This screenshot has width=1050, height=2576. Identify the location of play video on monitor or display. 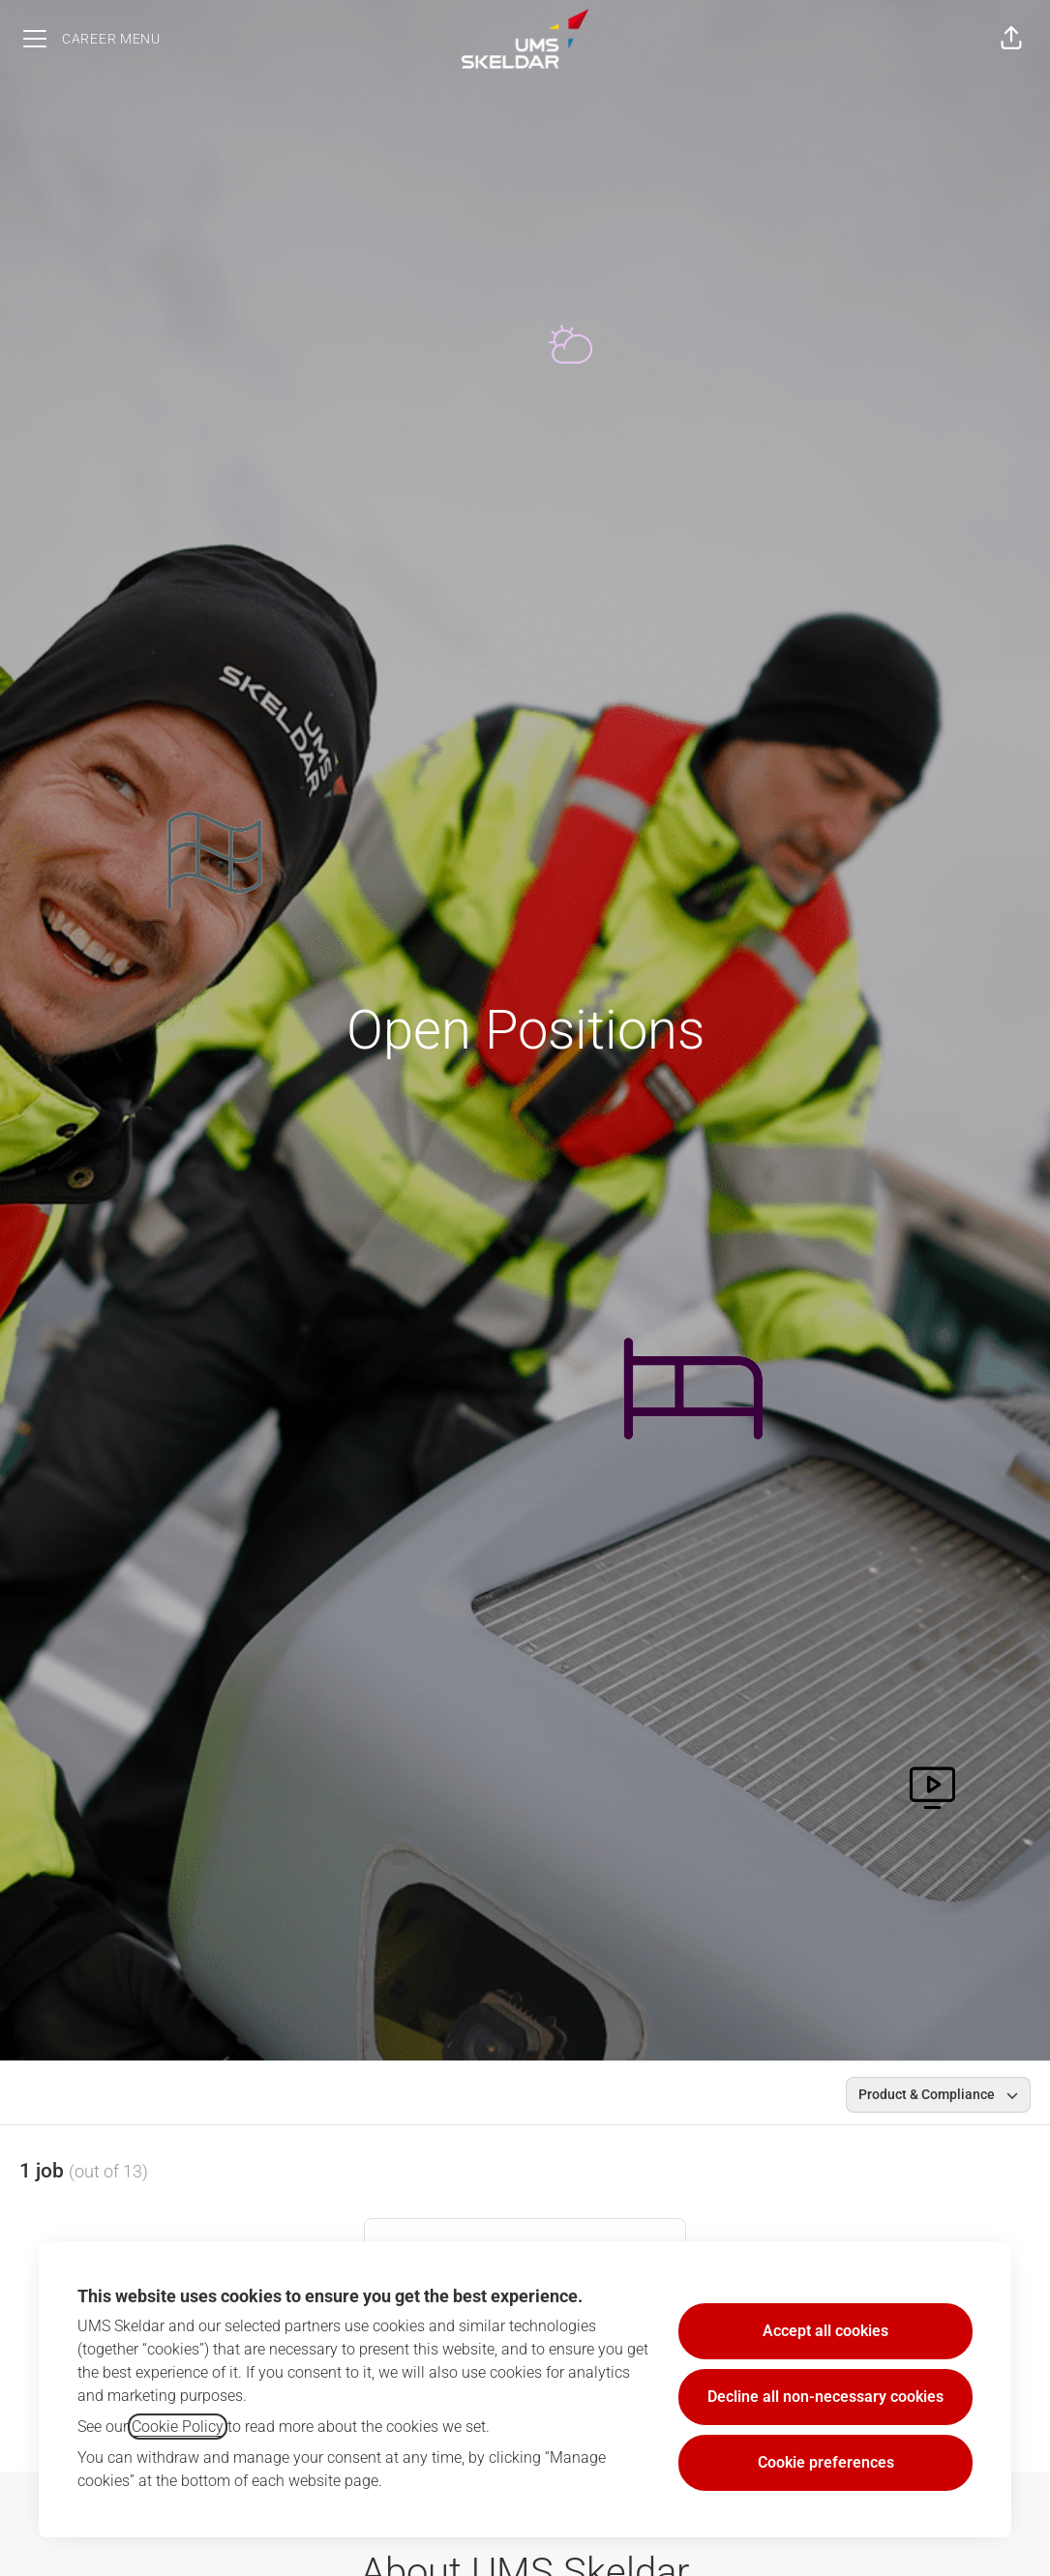
(932, 1786).